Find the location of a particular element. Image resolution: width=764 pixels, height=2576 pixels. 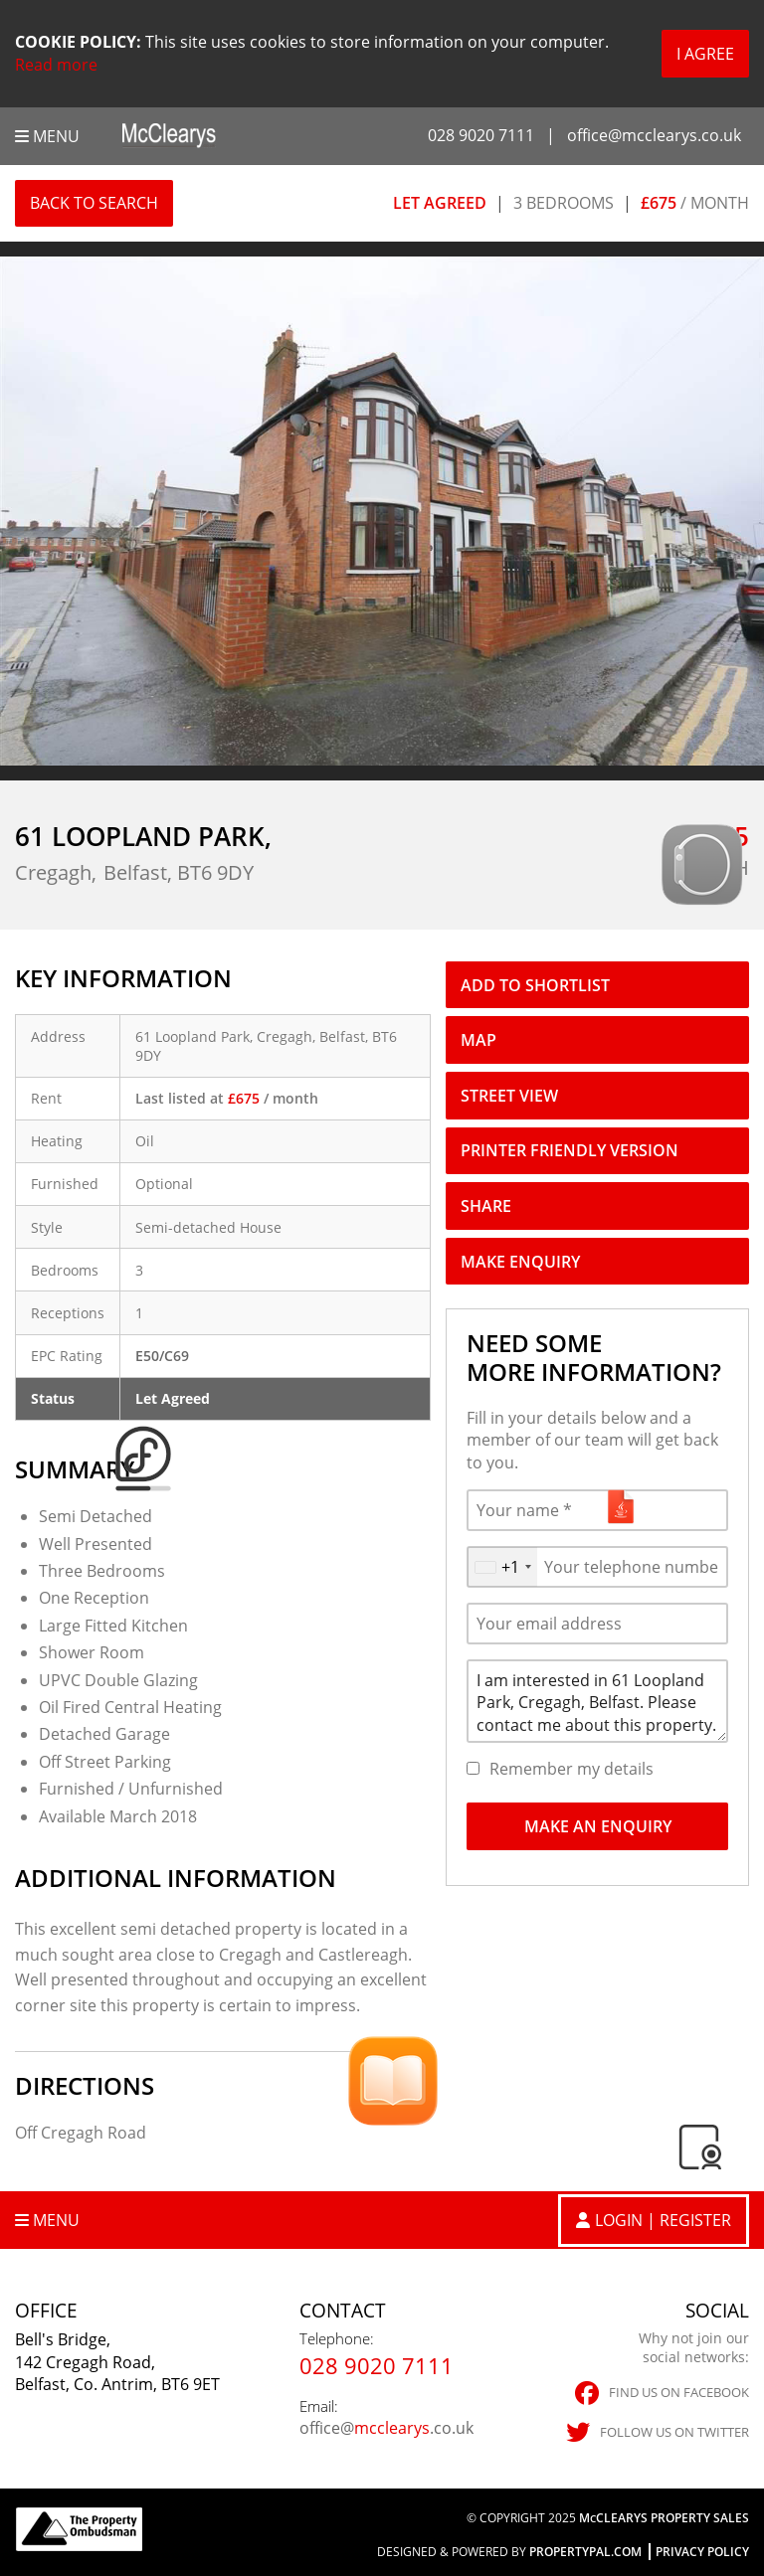

open camera or webcam app is located at coordinates (698, 2147).